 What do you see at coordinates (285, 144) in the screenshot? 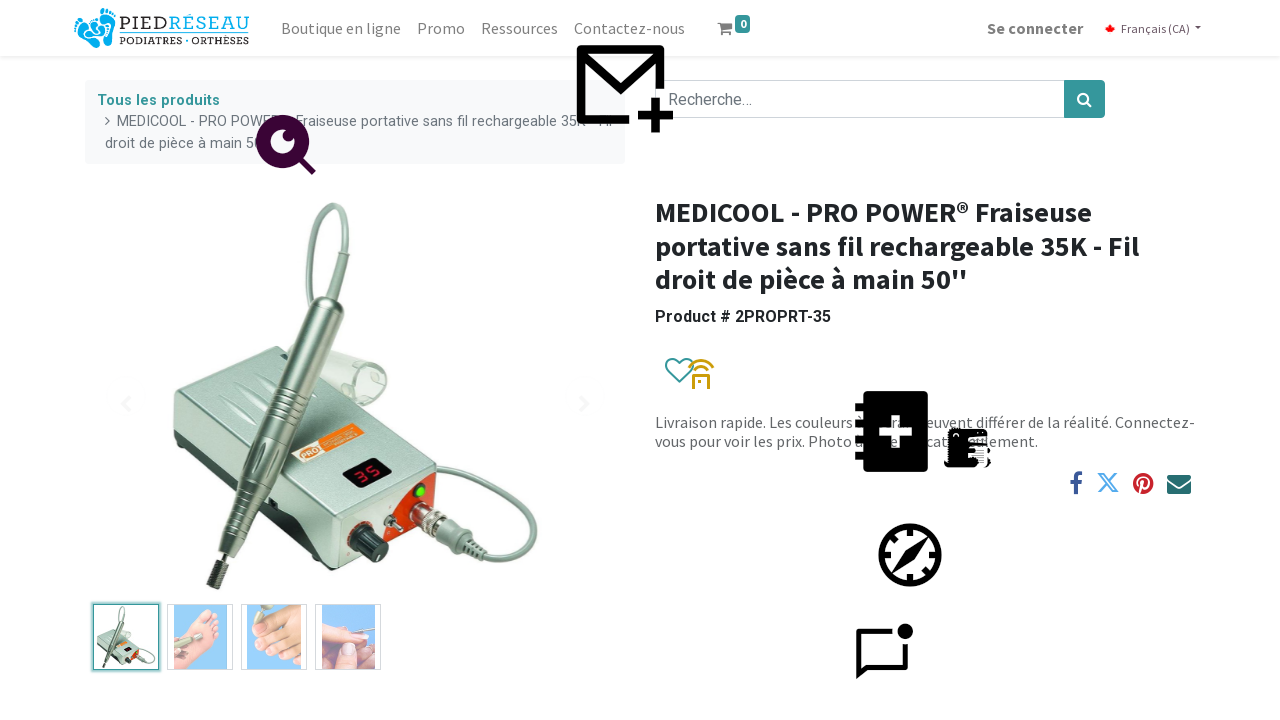
I see `search with visual recognition` at bounding box center [285, 144].